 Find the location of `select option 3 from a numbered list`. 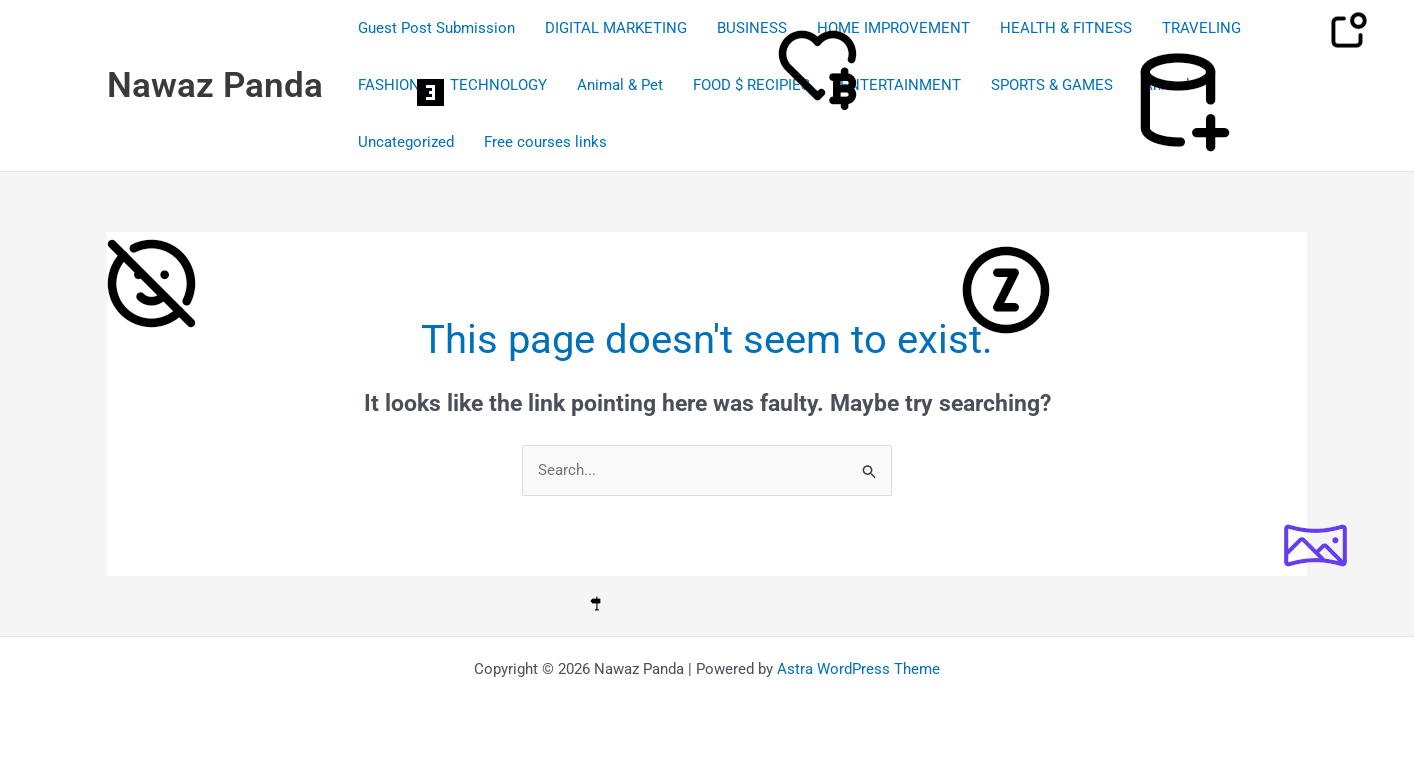

select option 3 from a numbered list is located at coordinates (430, 92).